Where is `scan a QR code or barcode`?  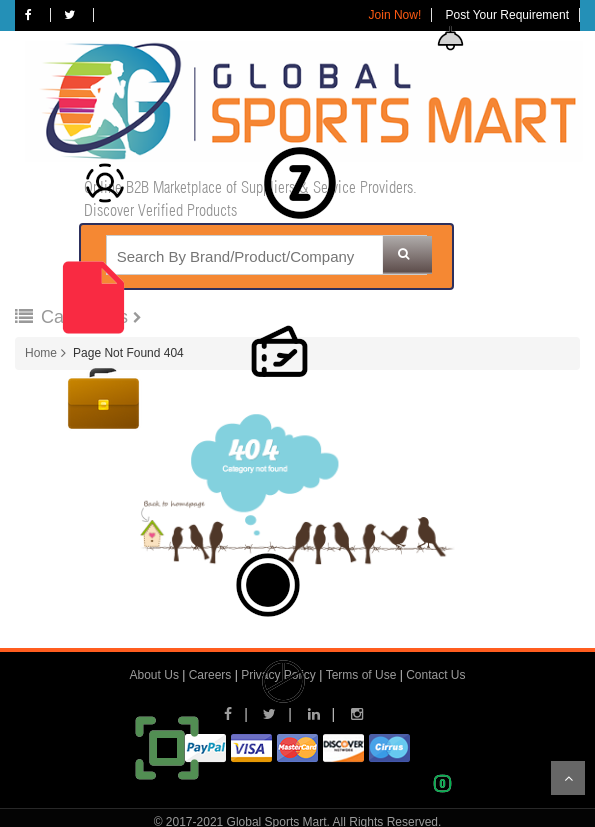 scan a QR code or barcode is located at coordinates (167, 748).